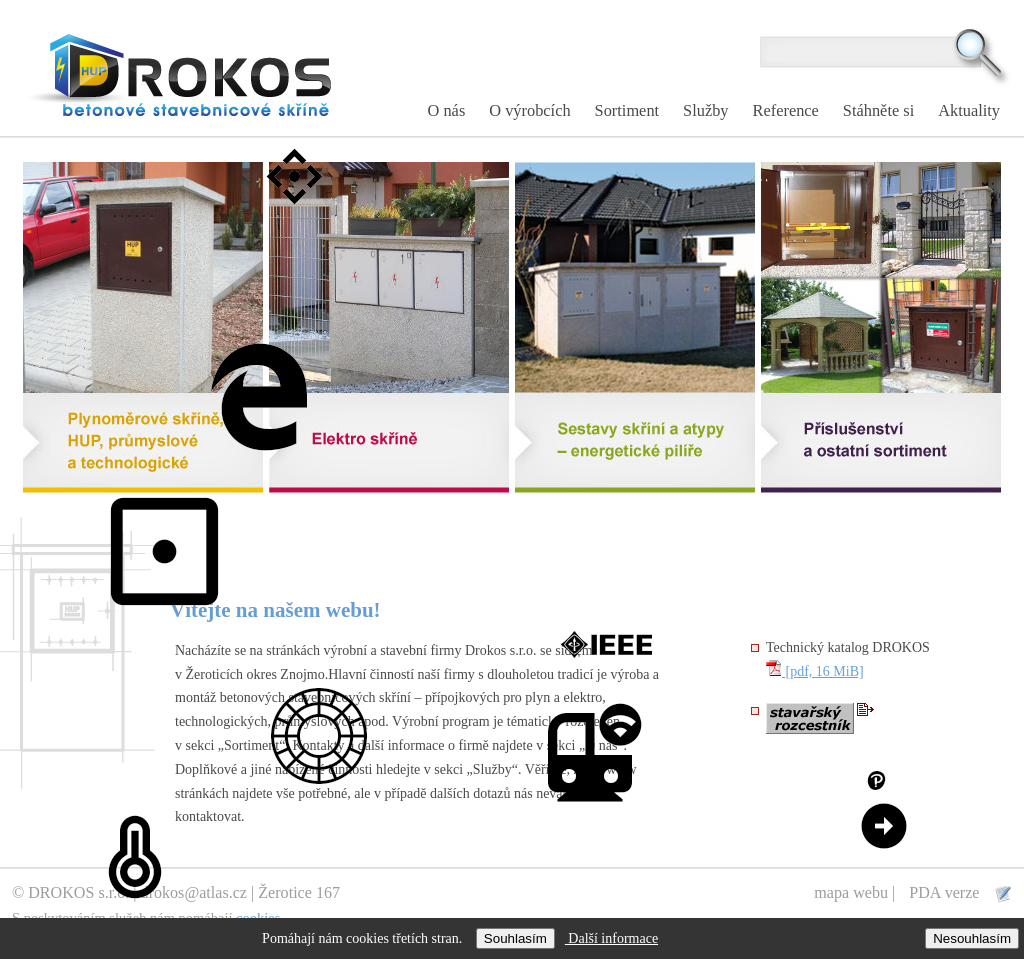 This screenshot has width=1024, height=959. I want to click on open Microsoft Edge browser, so click(259, 397).